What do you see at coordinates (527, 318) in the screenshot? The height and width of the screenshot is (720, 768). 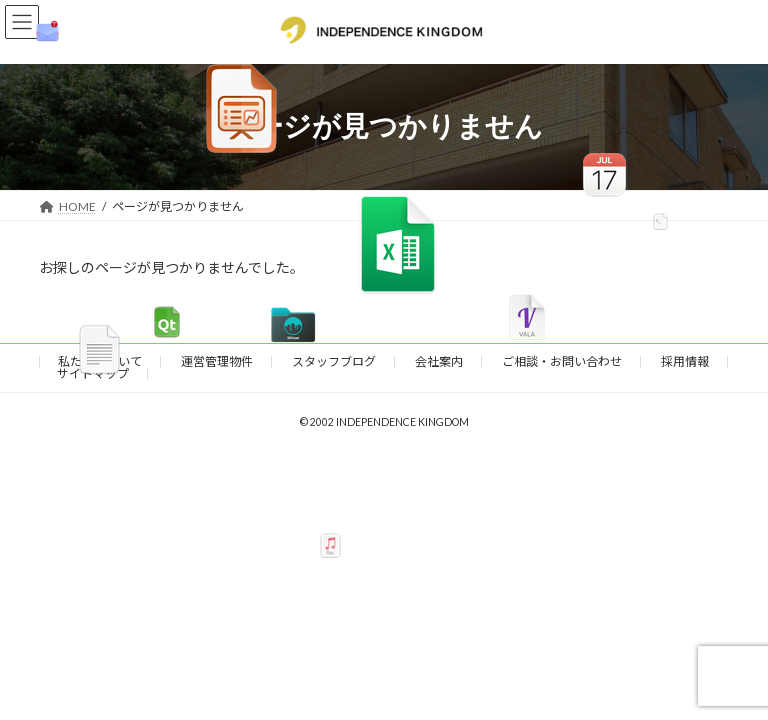 I see `vala source code file` at bounding box center [527, 318].